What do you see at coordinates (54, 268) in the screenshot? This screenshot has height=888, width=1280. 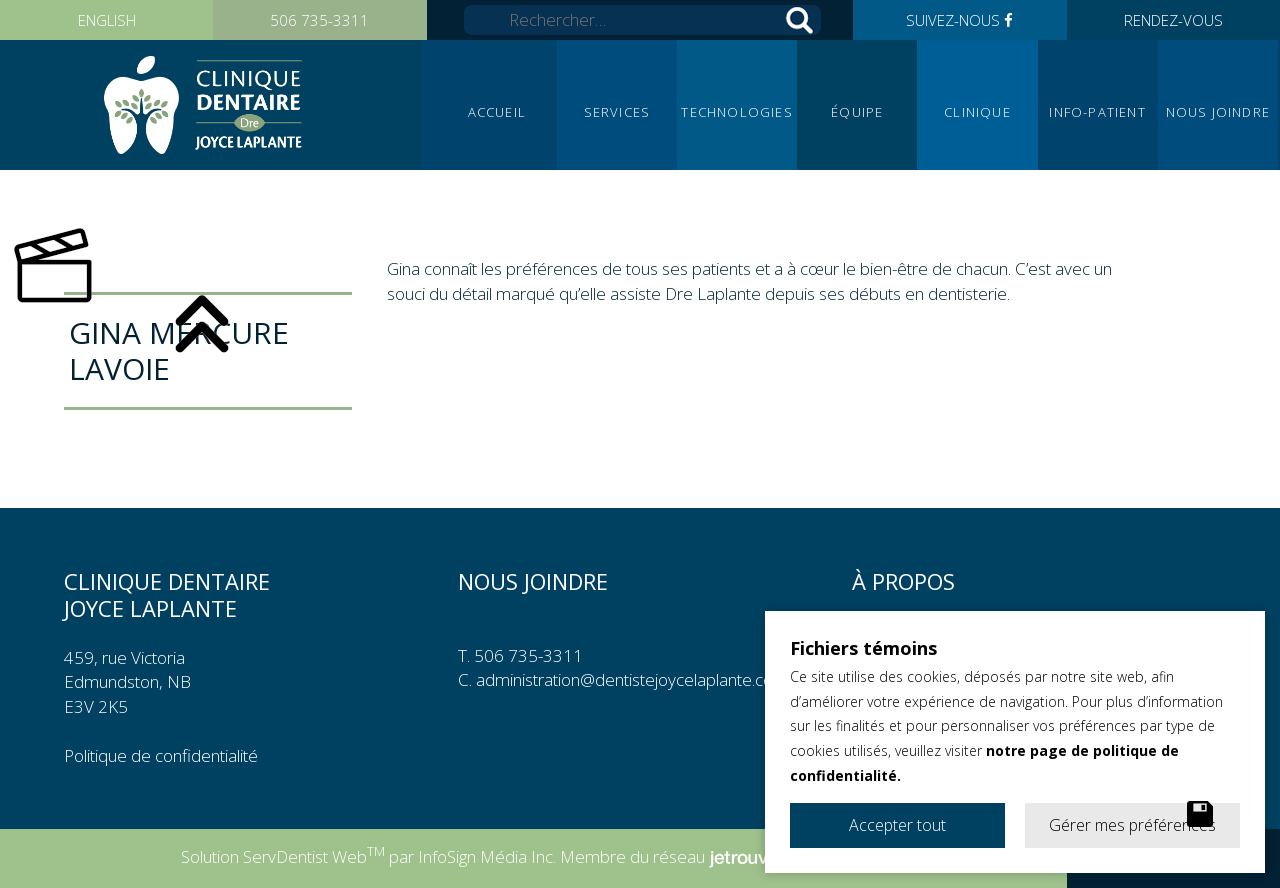 I see `access video or movie content` at bounding box center [54, 268].